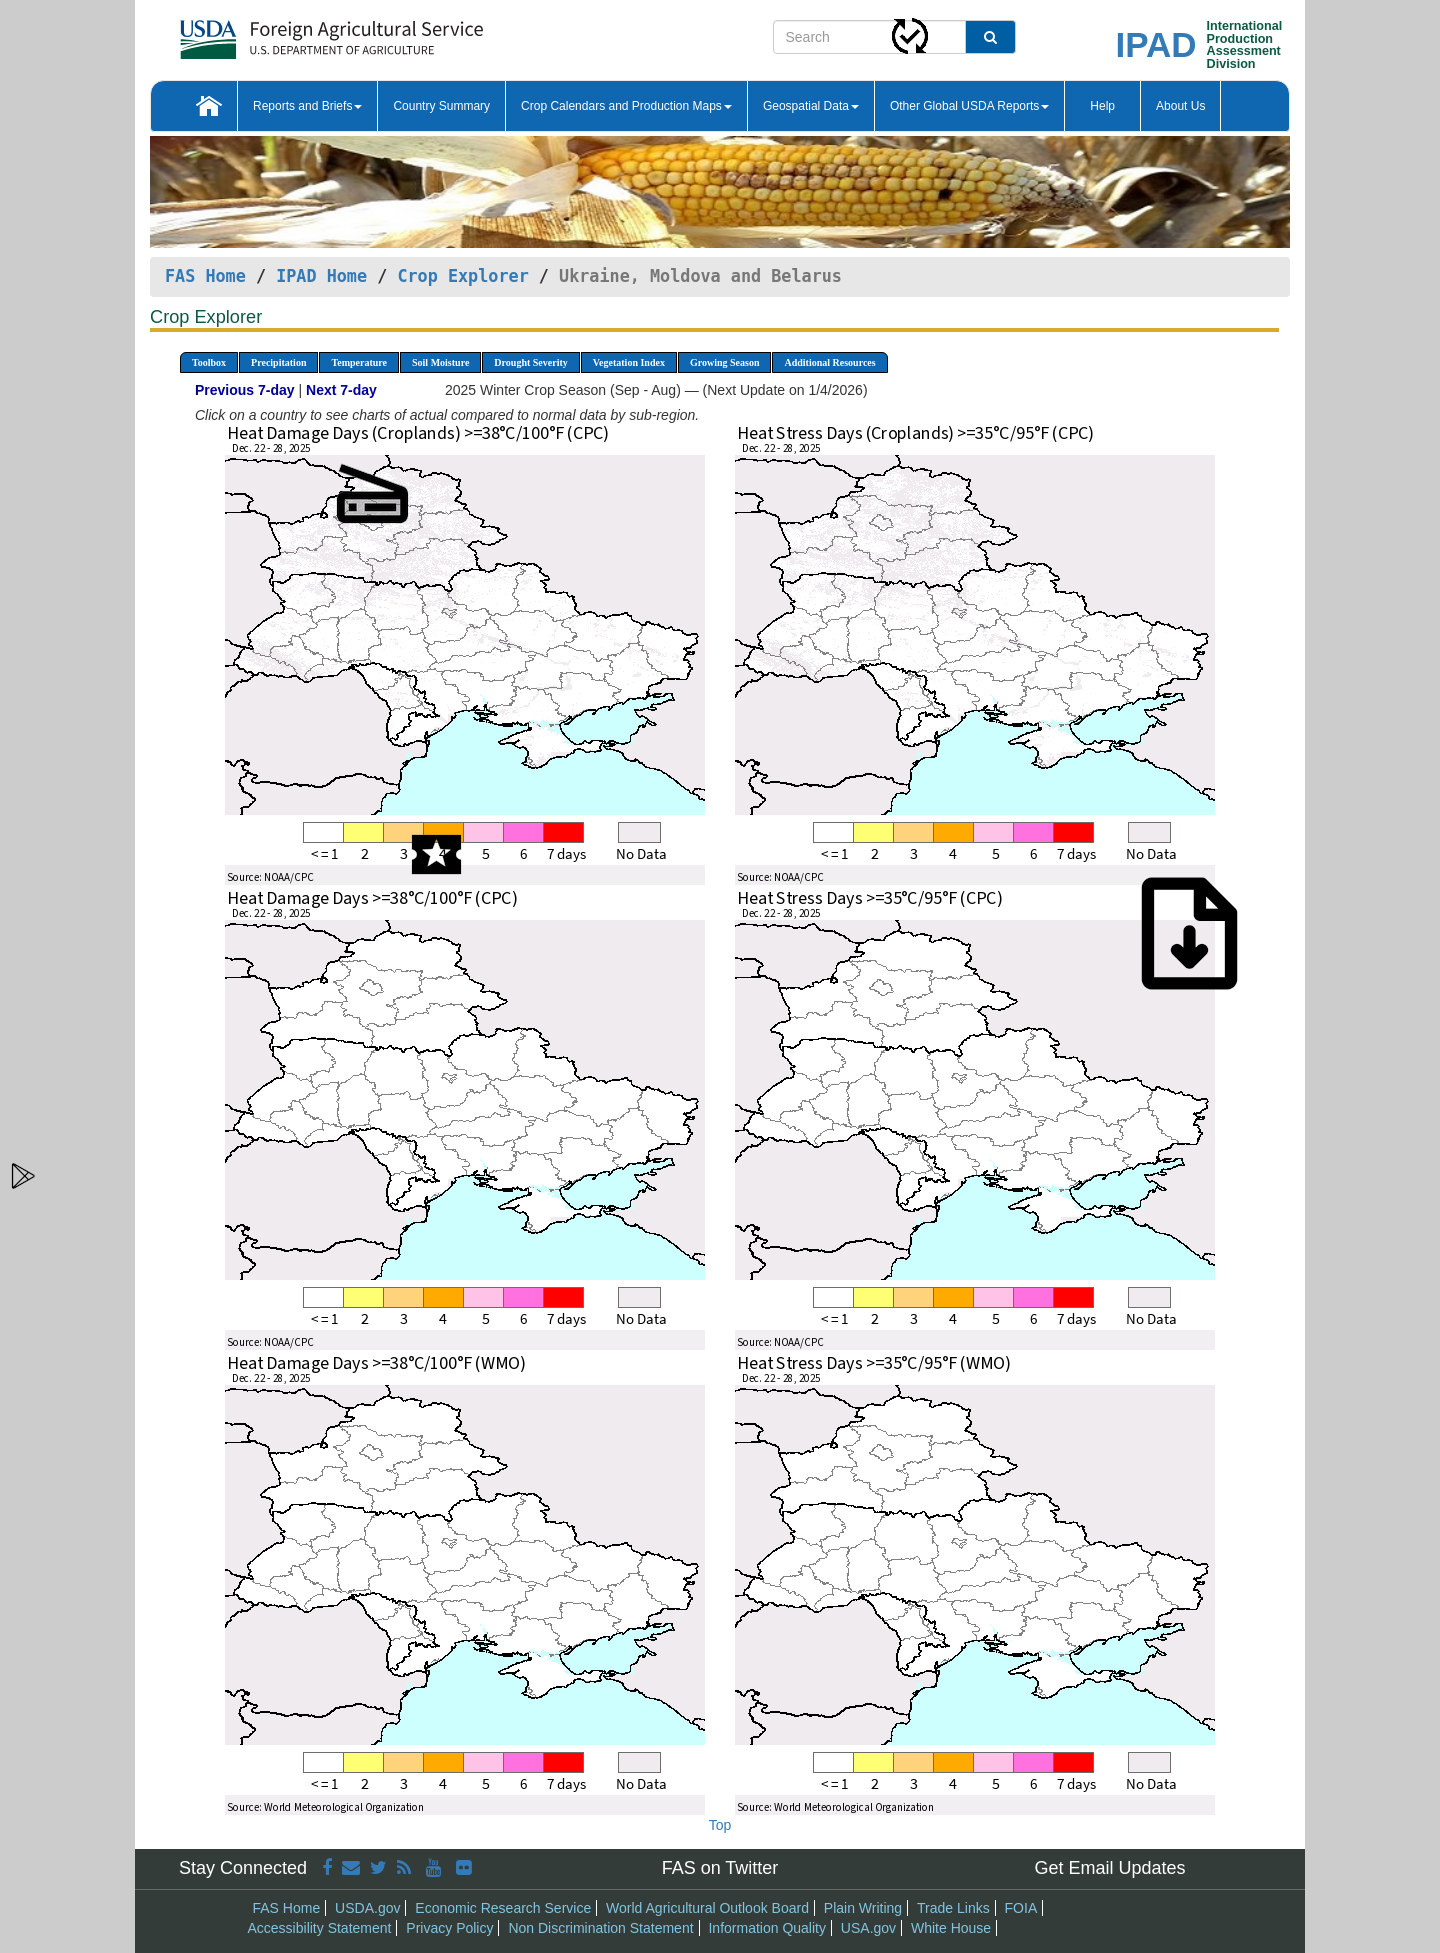 The image size is (1440, 1953). I want to click on download file, so click(1189, 933).